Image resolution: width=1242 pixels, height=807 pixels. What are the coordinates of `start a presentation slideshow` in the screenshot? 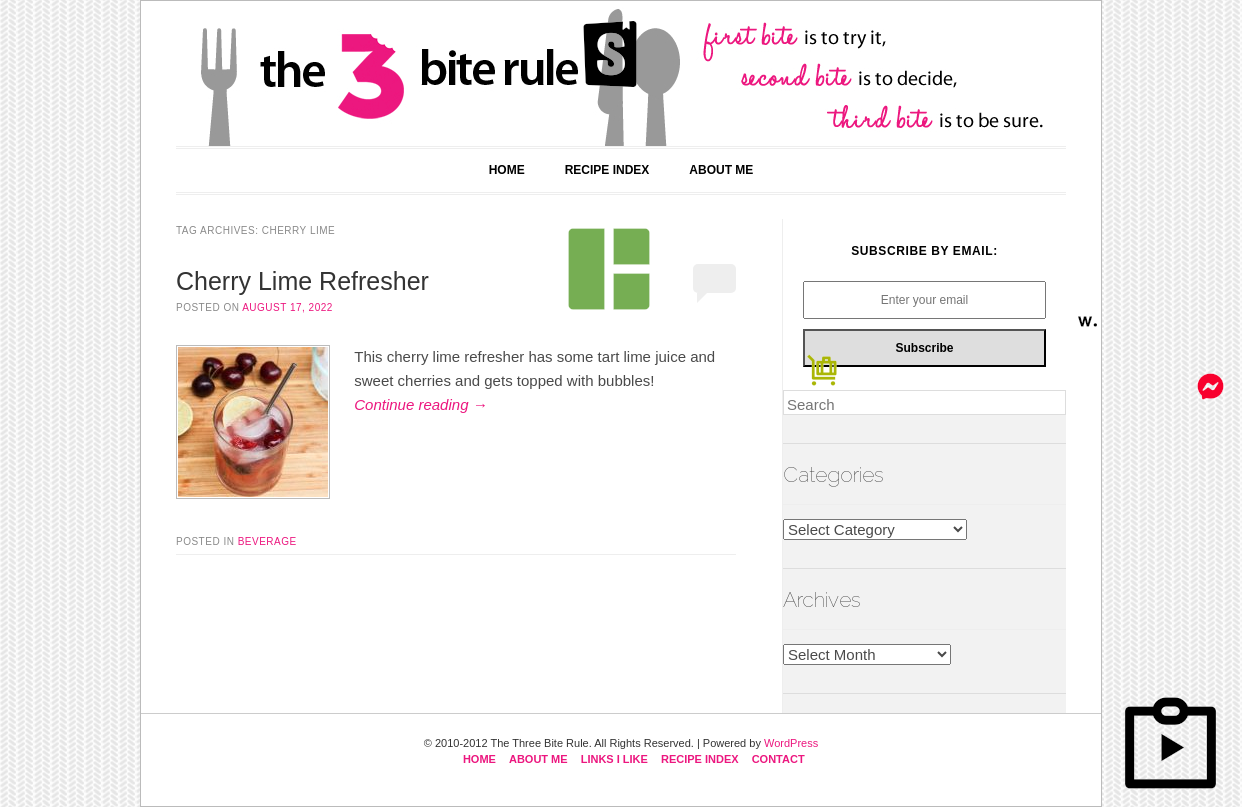 It's located at (1170, 747).